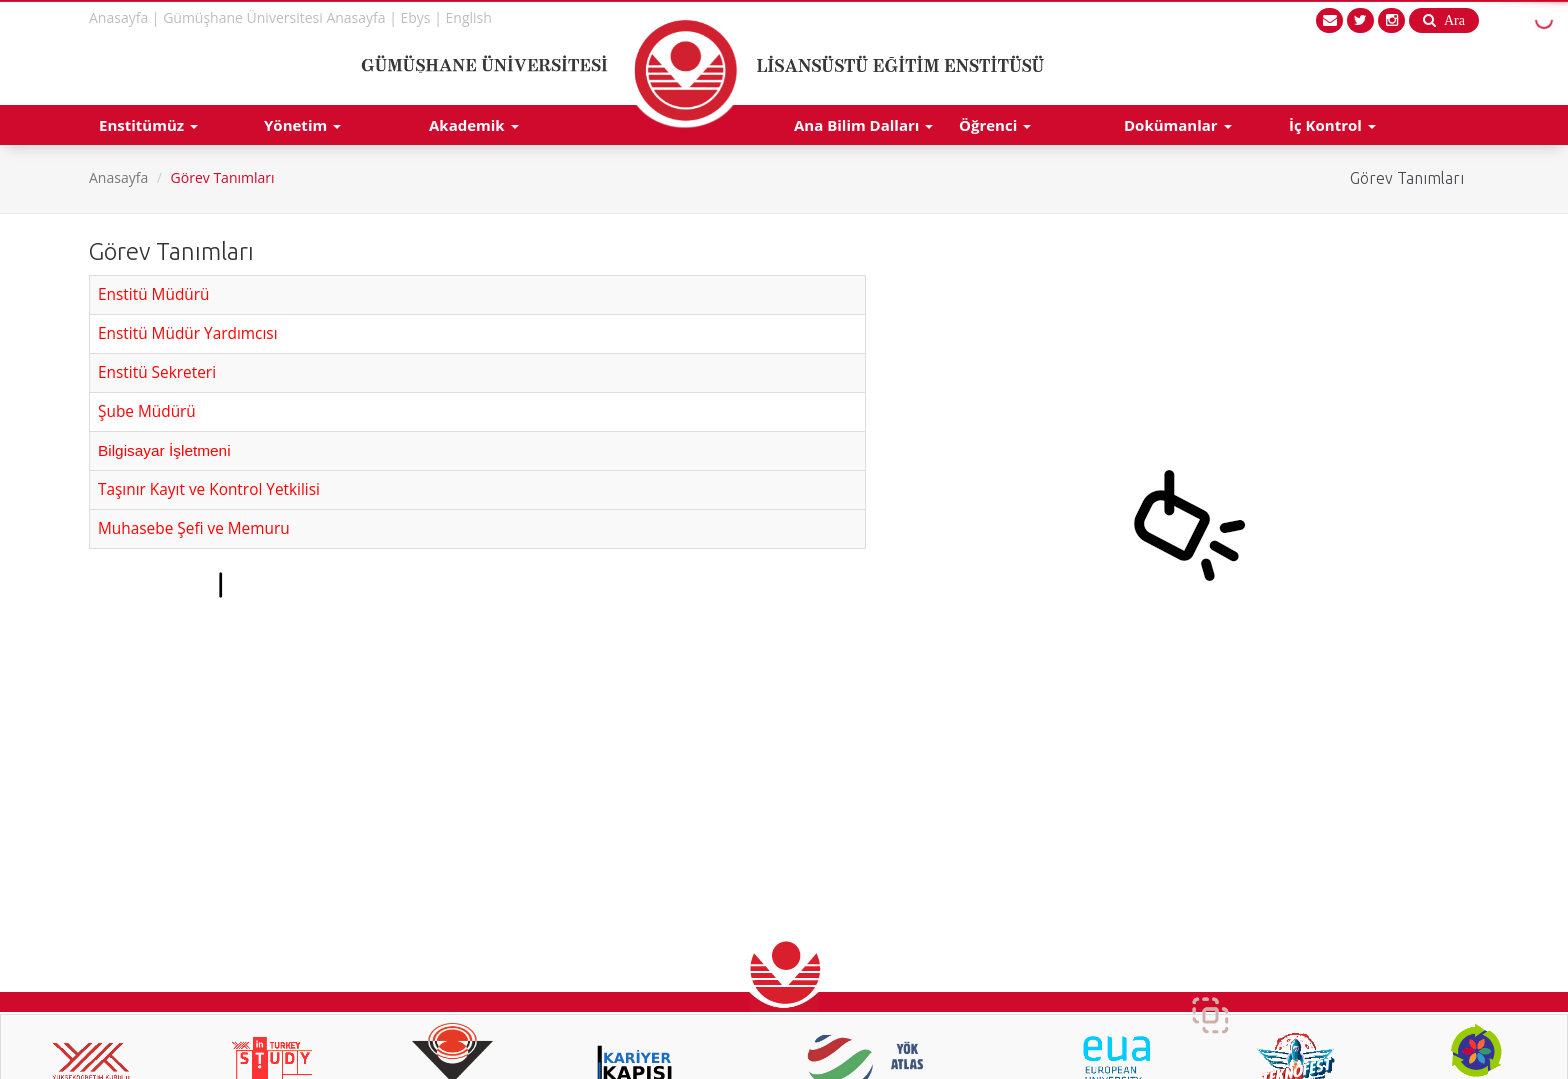  What do you see at coordinates (1189, 525) in the screenshot?
I see `spotlight or highlight feature` at bounding box center [1189, 525].